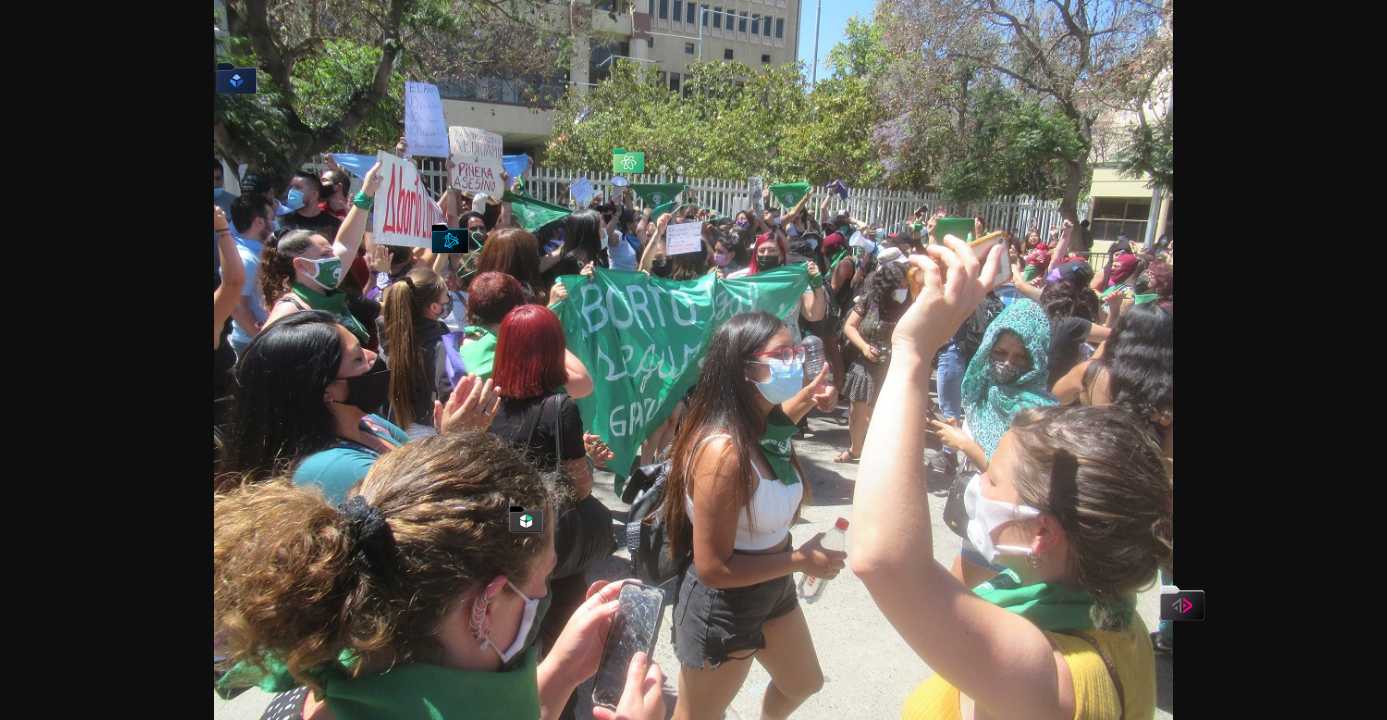 Image resolution: width=1387 pixels, height=720 pixels. What do you see at coordinates (526, 520) in the screenshot?
I see `open wondershare filmstock assets folder` at bounding box center [526, 520].